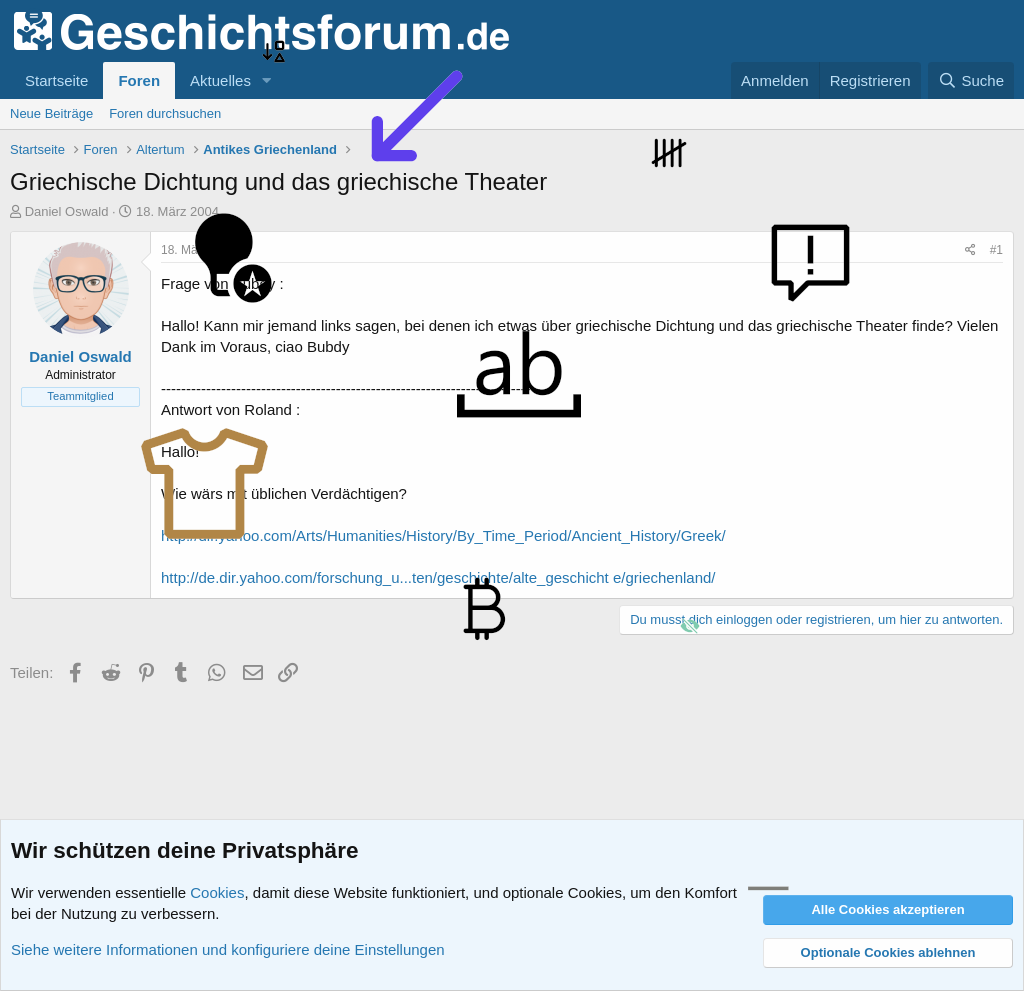 This screenshot has height=991, width=1024. What do you see at coordinates (273, 51) in the screenshot?
I see `sort items in ascending order` at bounding box center [273, 51].